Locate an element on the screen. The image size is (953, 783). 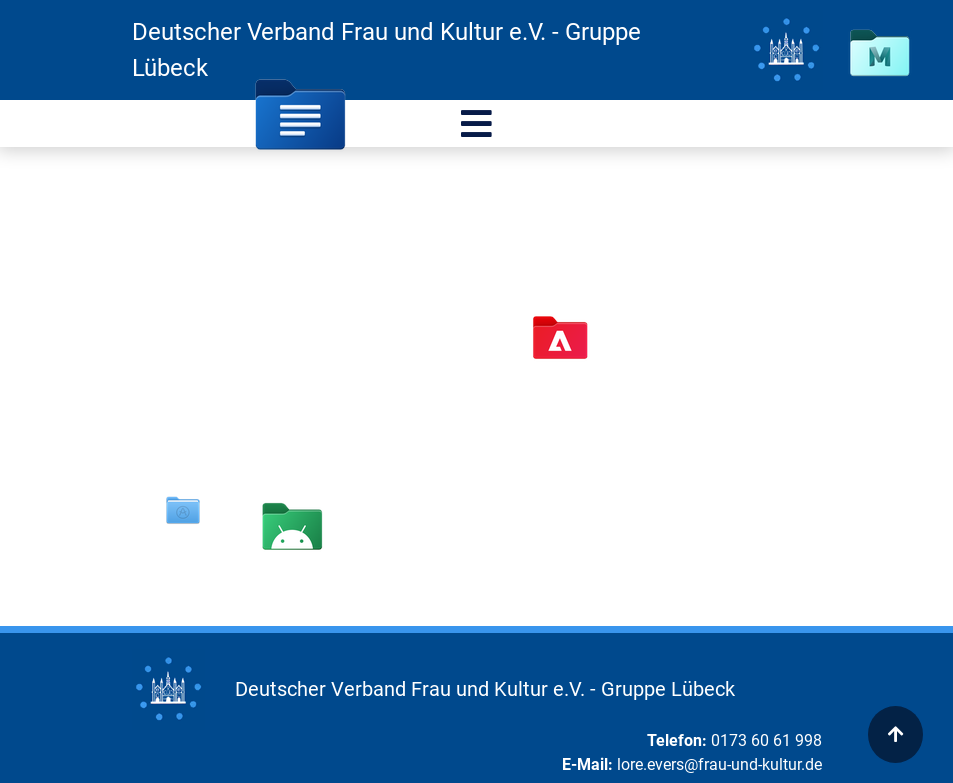
open Arturia software folder is located at coordinates (183, 510).